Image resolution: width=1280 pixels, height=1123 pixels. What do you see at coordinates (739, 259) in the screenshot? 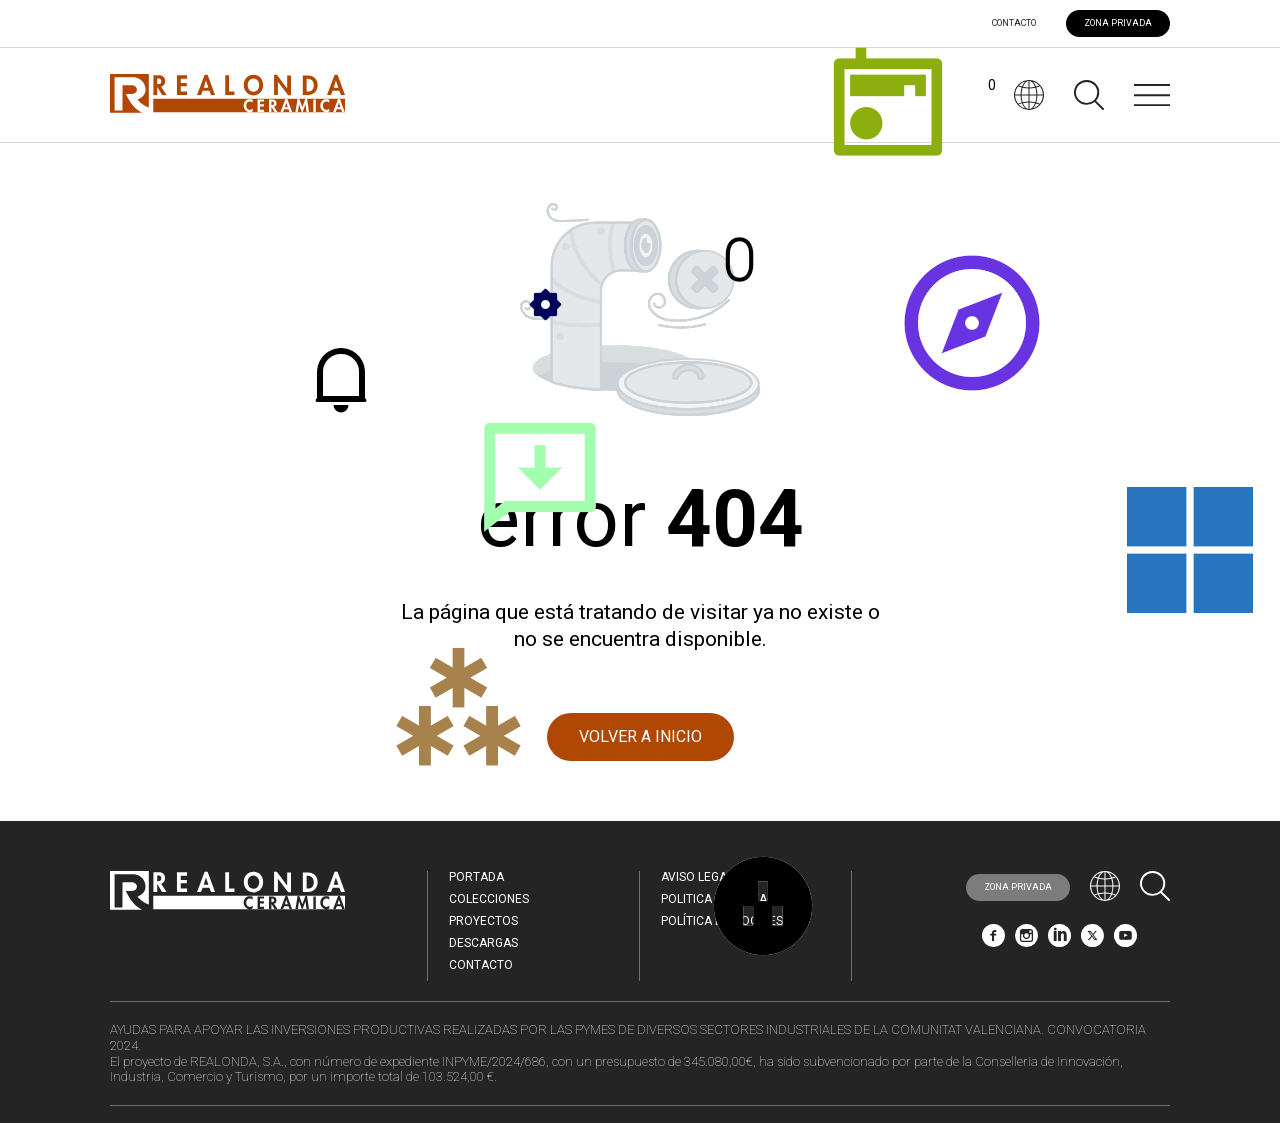
I see `indicates zero items or empty count` at bounding box center [739, 259].